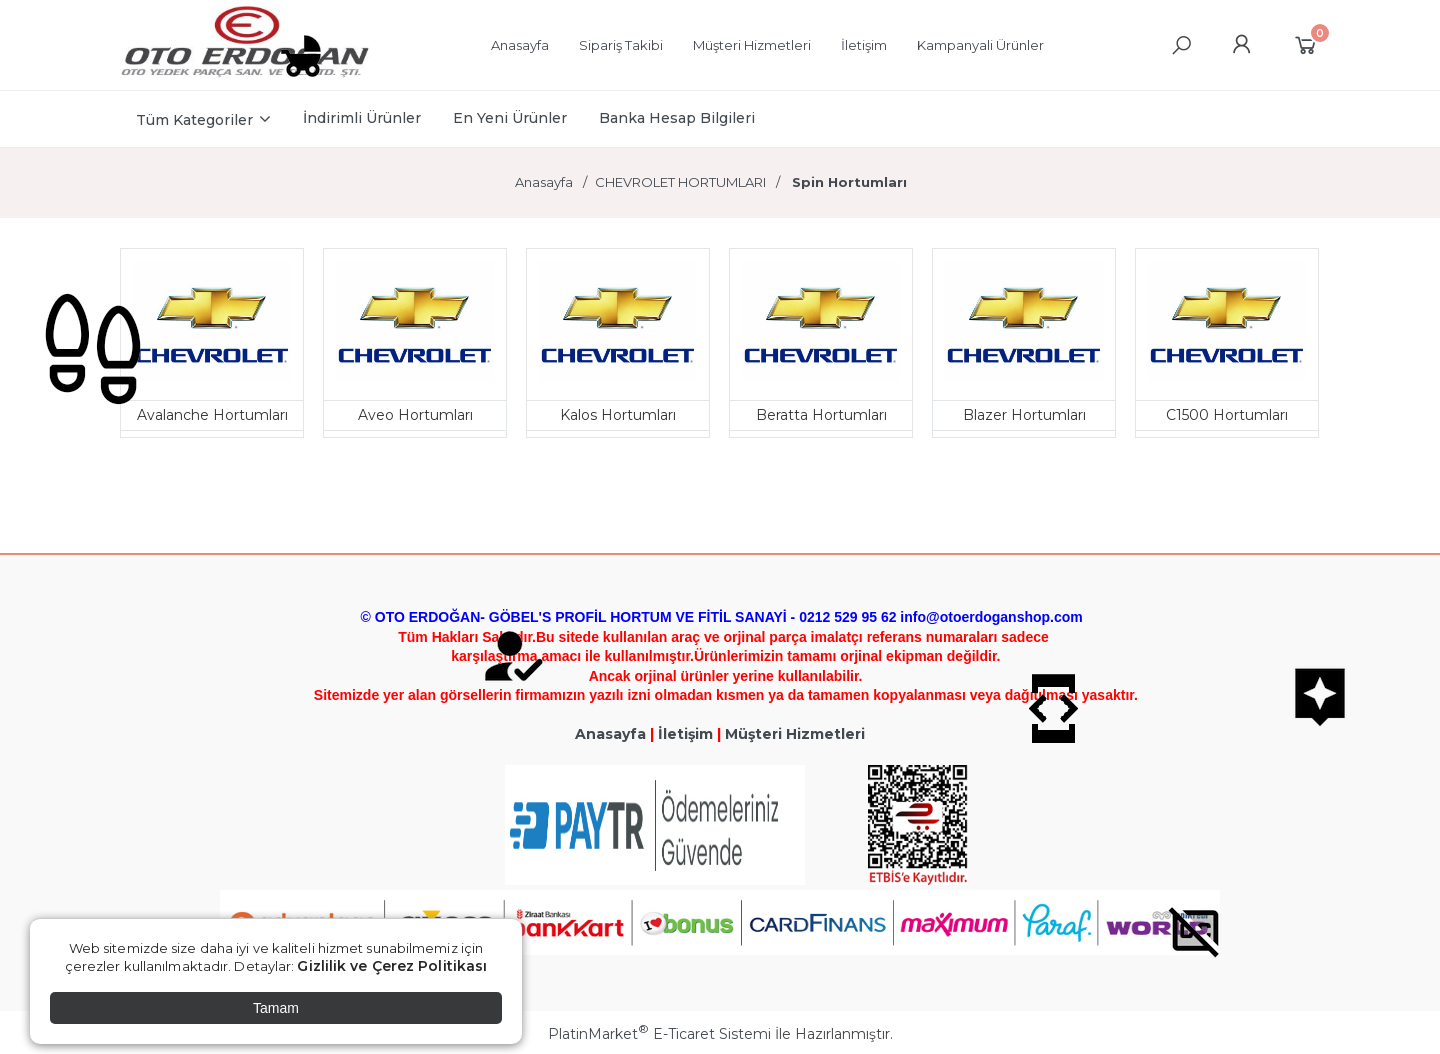 The height and width of the screenshot is (1054, 1440). What do you see at coordinates (1195, 930) in the screenshot?
I see `closed captions are disabled` at bounding box center [1195, 930].